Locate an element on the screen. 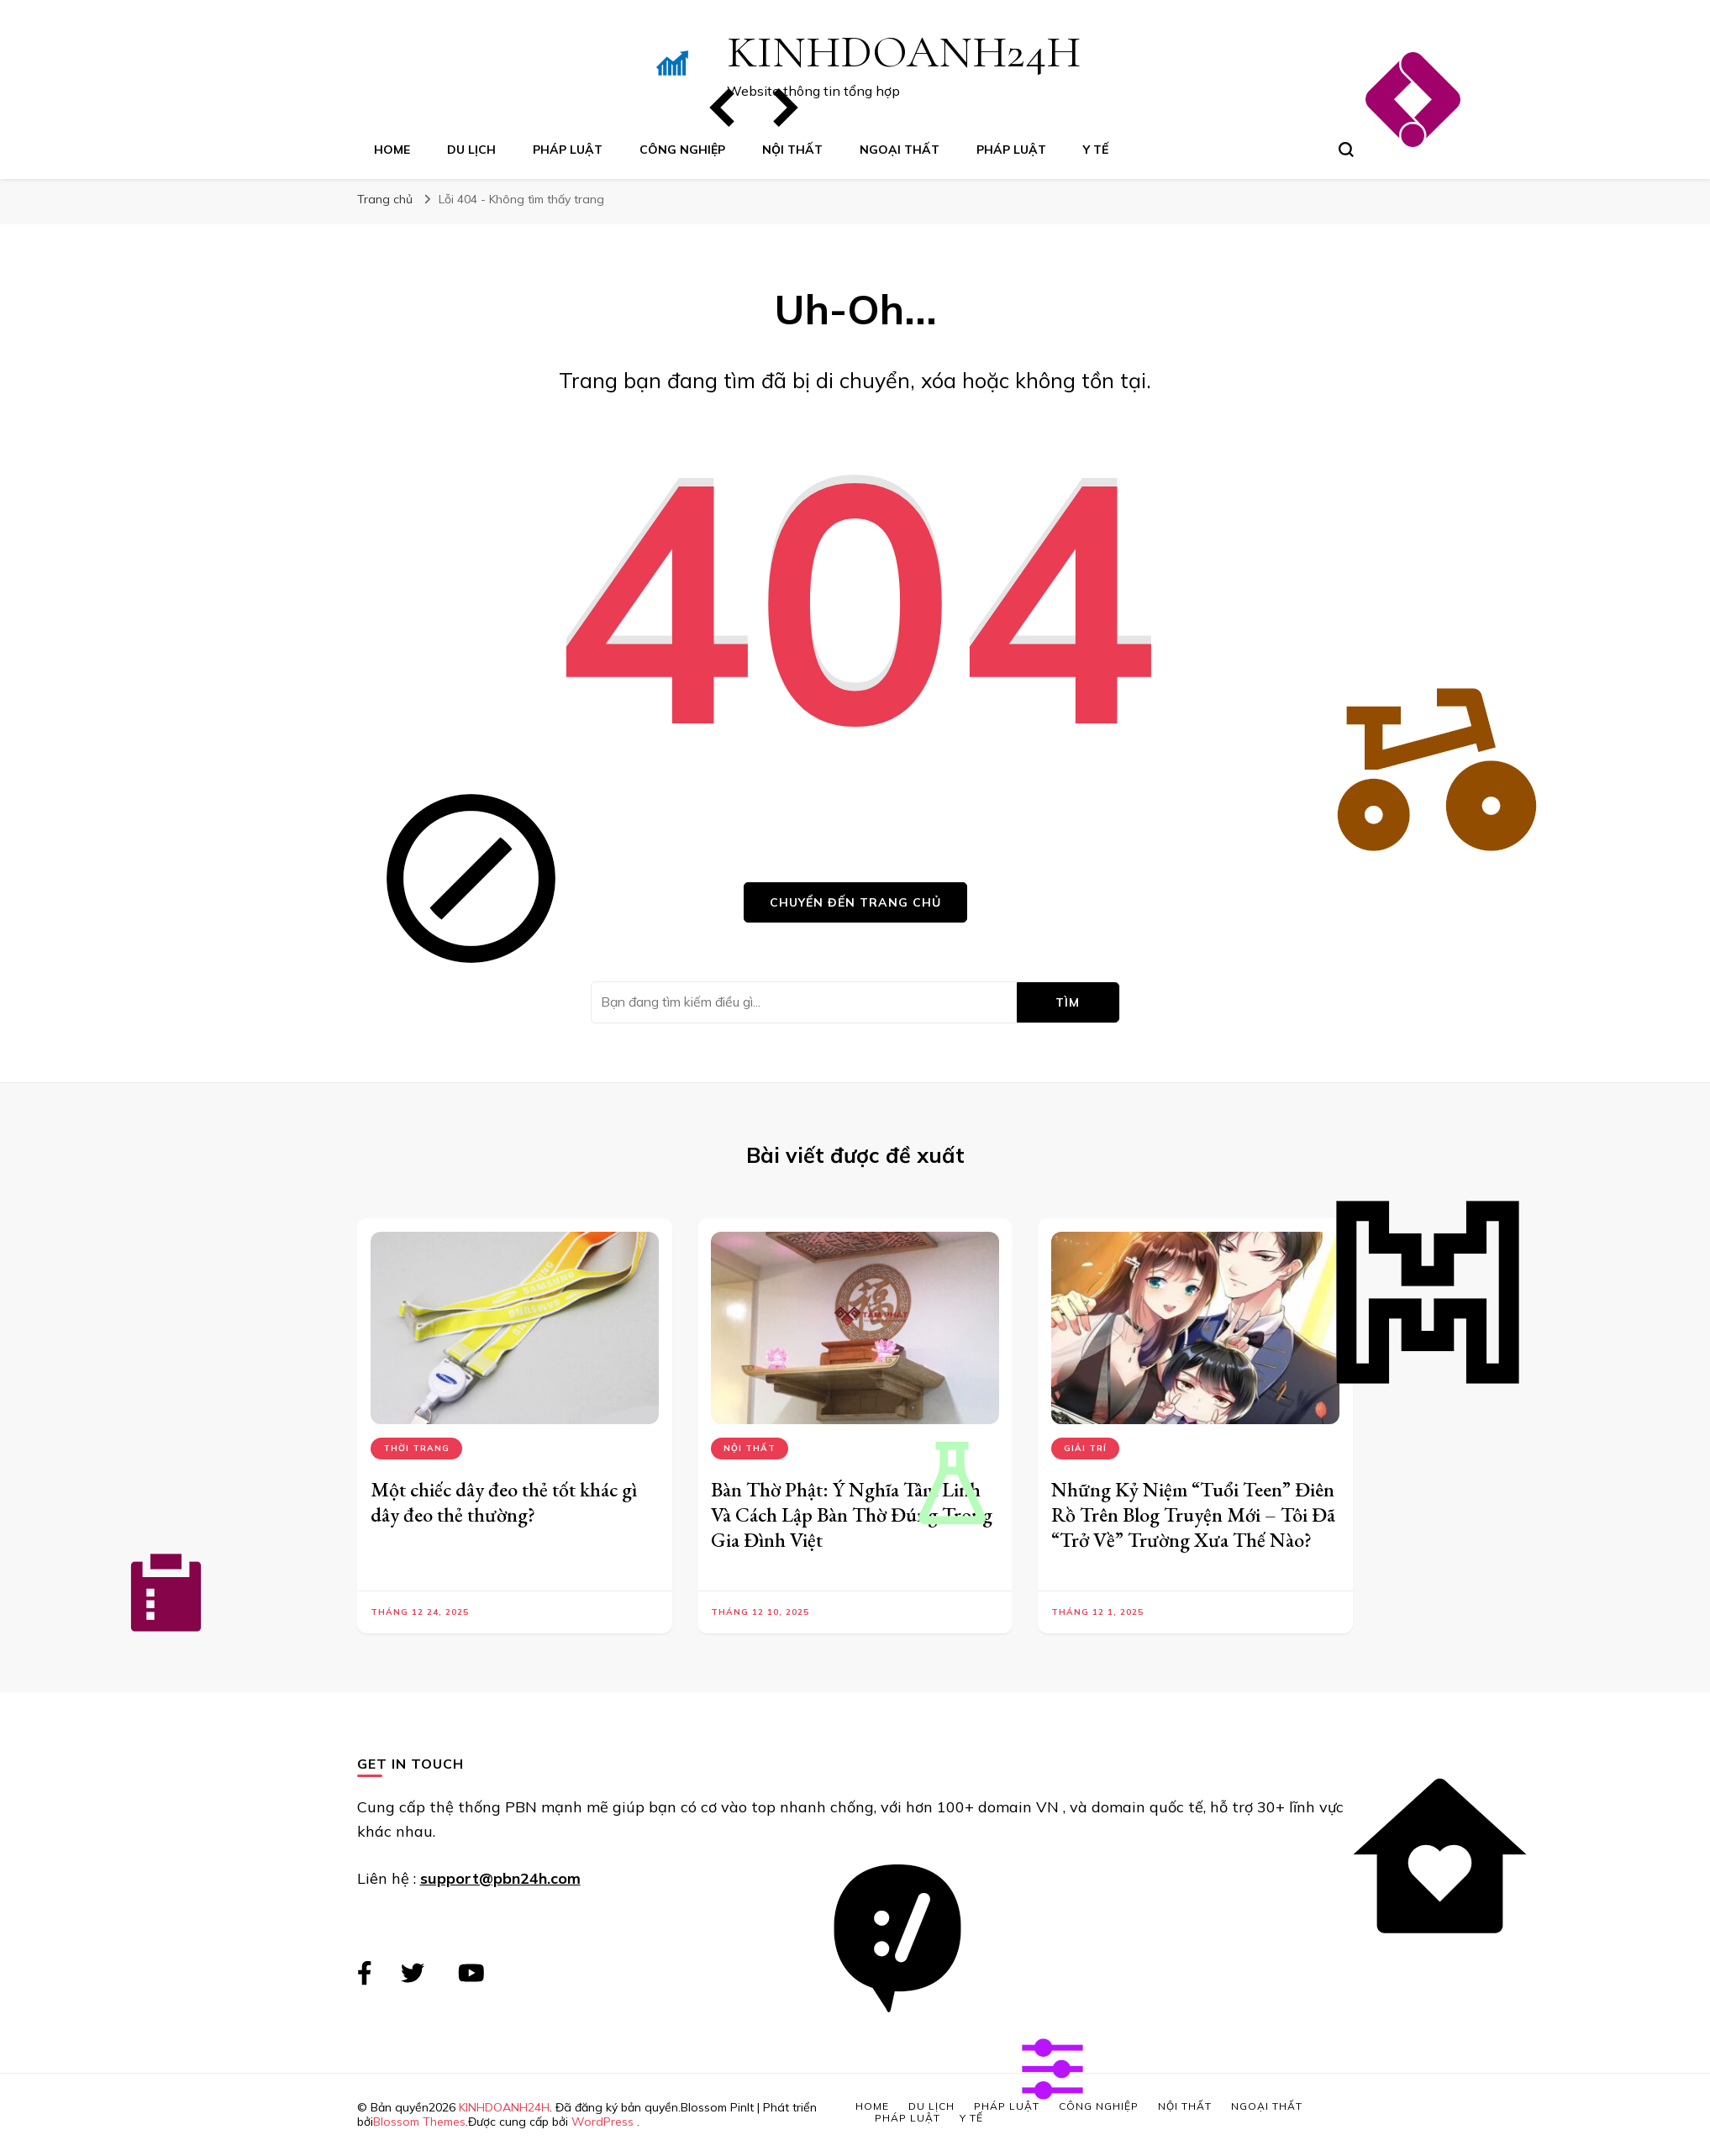  view nearby bike rental stations is located at coordinates (1437, 770).